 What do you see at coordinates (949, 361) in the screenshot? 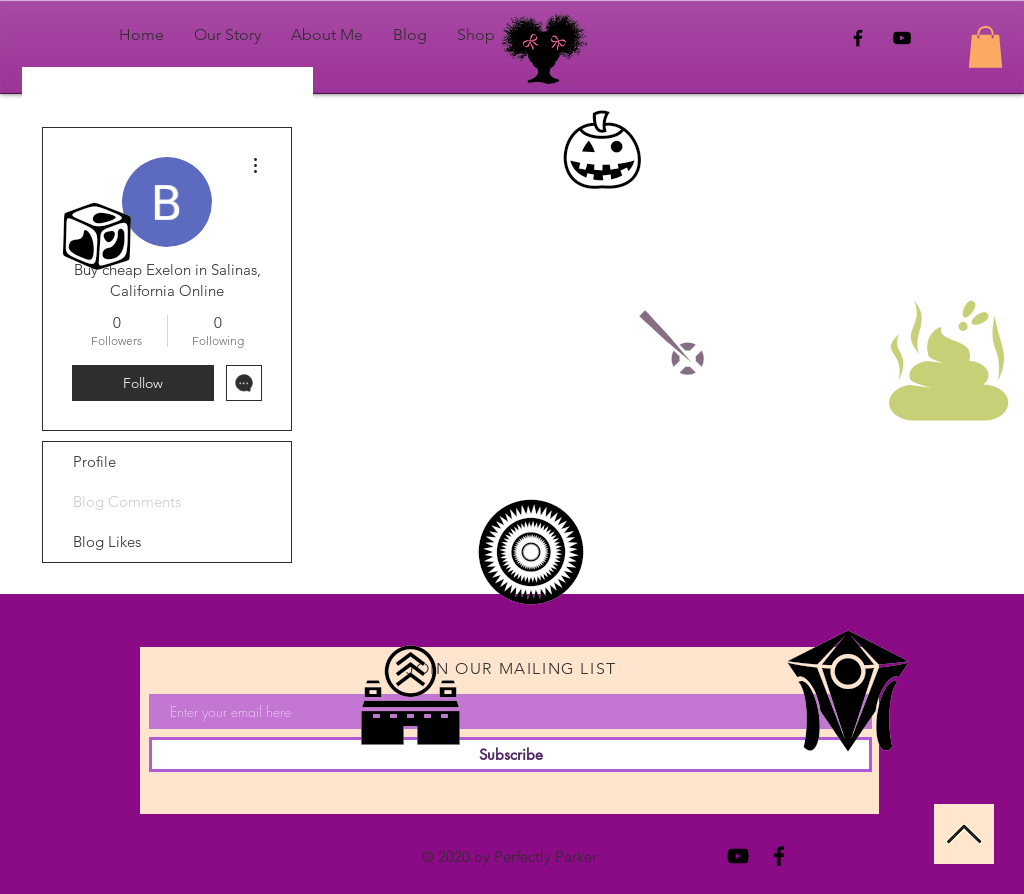
I see `indicates a bad or low-quality item in a game` at bounding box center [949, 361].